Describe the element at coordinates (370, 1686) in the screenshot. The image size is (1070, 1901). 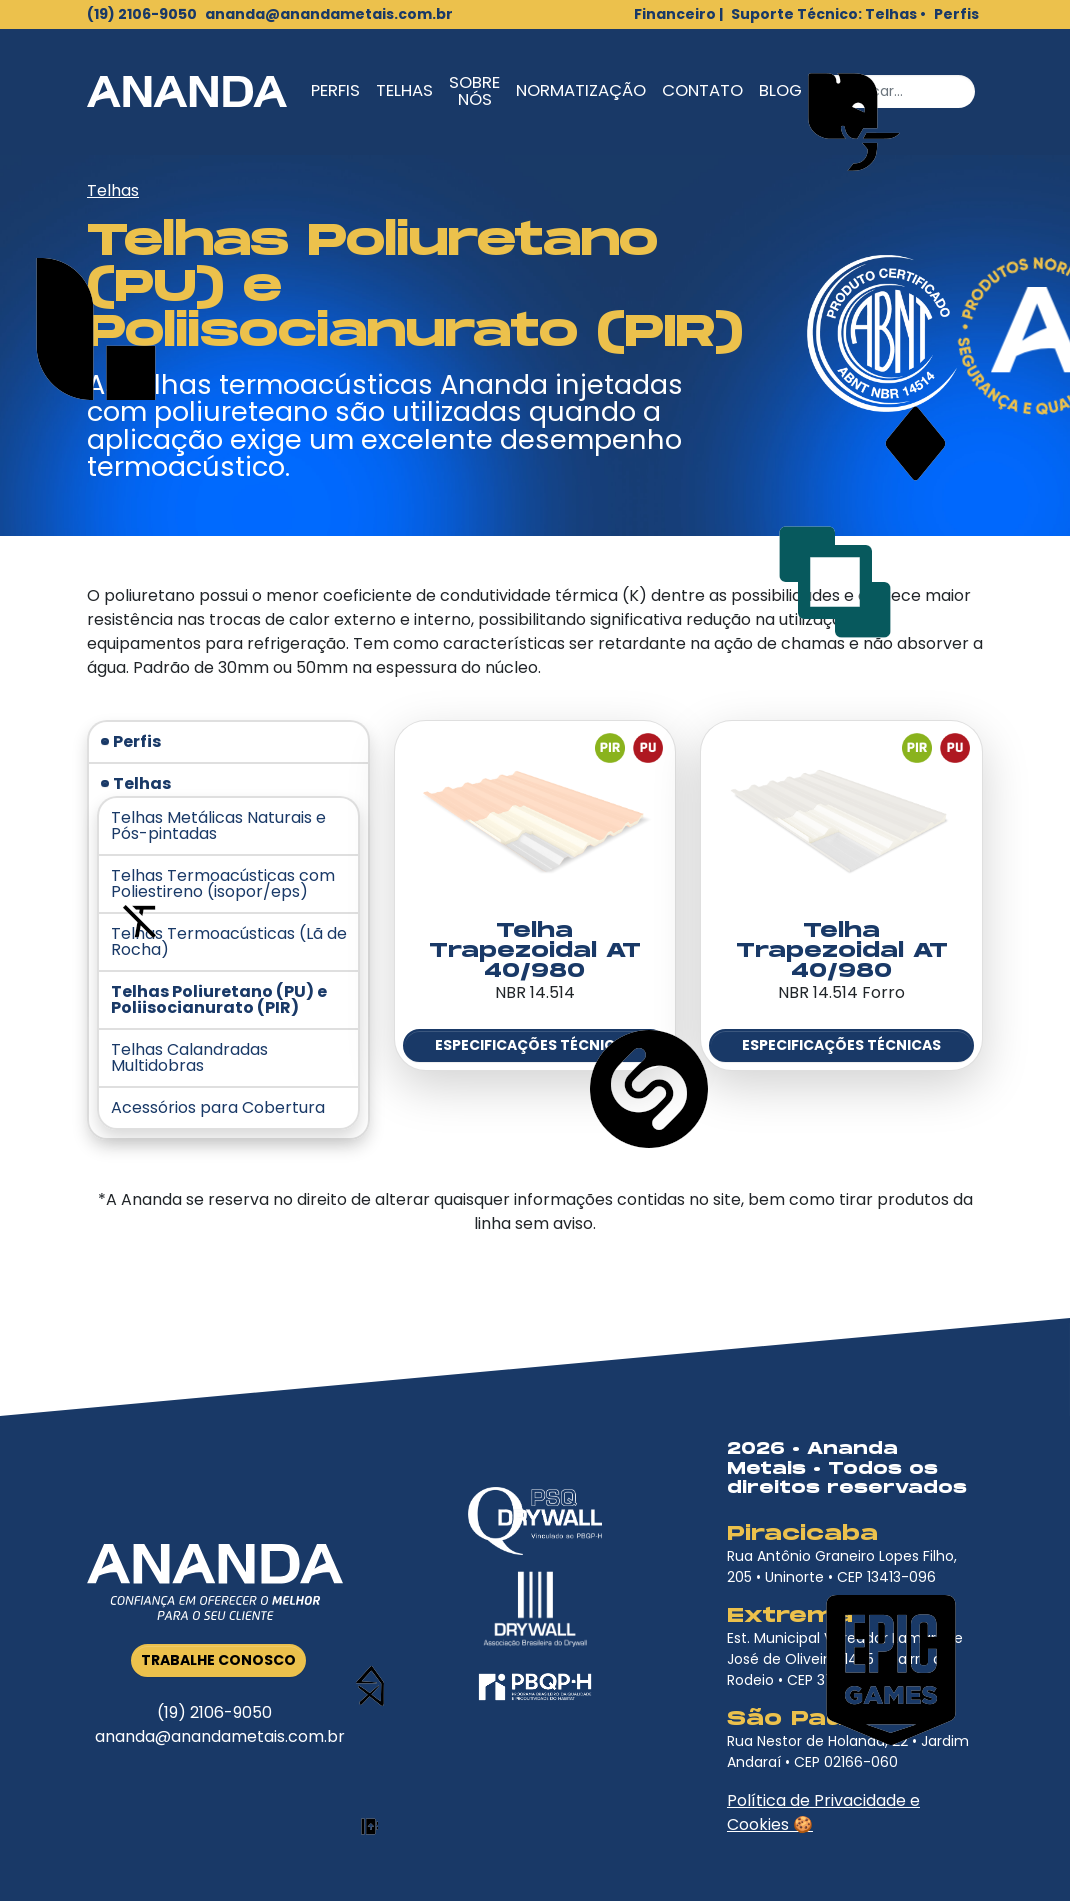
I see `open the Homify app` at that location.